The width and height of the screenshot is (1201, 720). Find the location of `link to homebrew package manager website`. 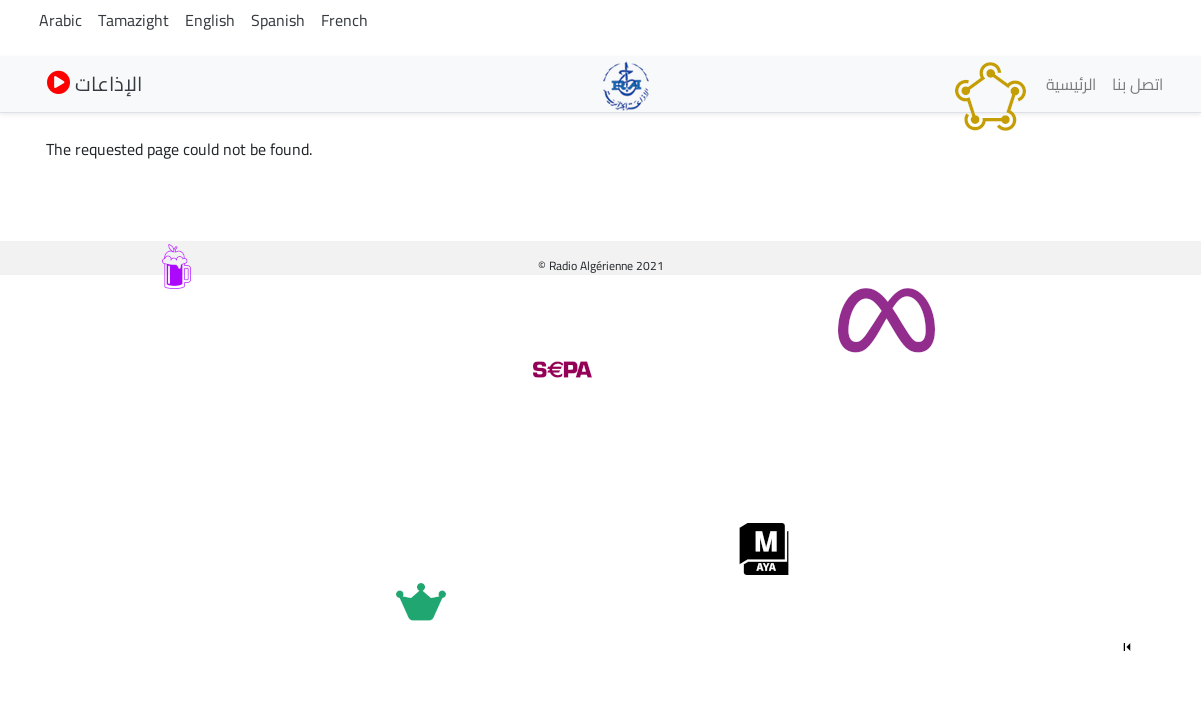

link to homebrew package manager website is located at coordinates (176, 266).